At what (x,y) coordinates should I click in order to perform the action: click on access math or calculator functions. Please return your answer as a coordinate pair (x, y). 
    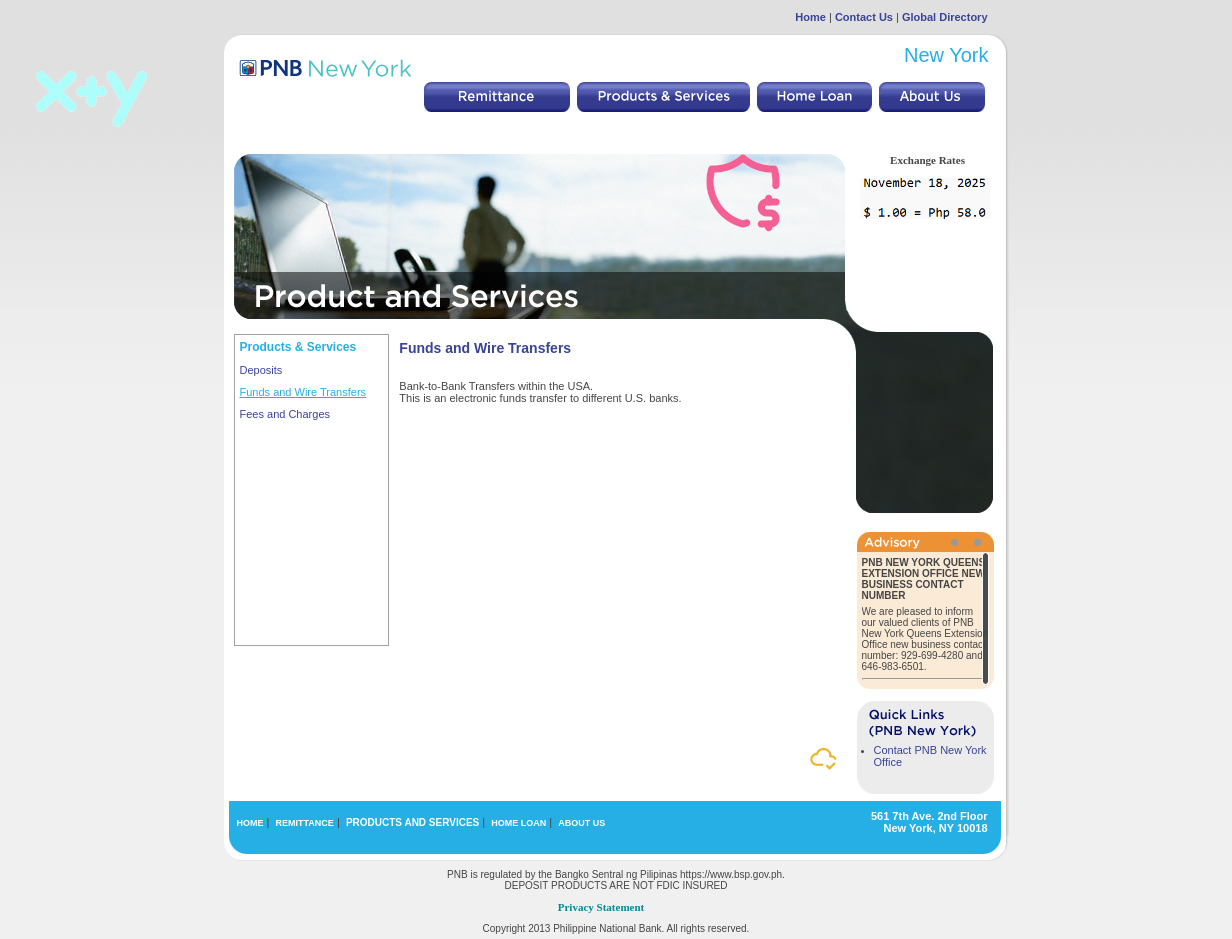
    Looking at the image, I should click on (91, 91).